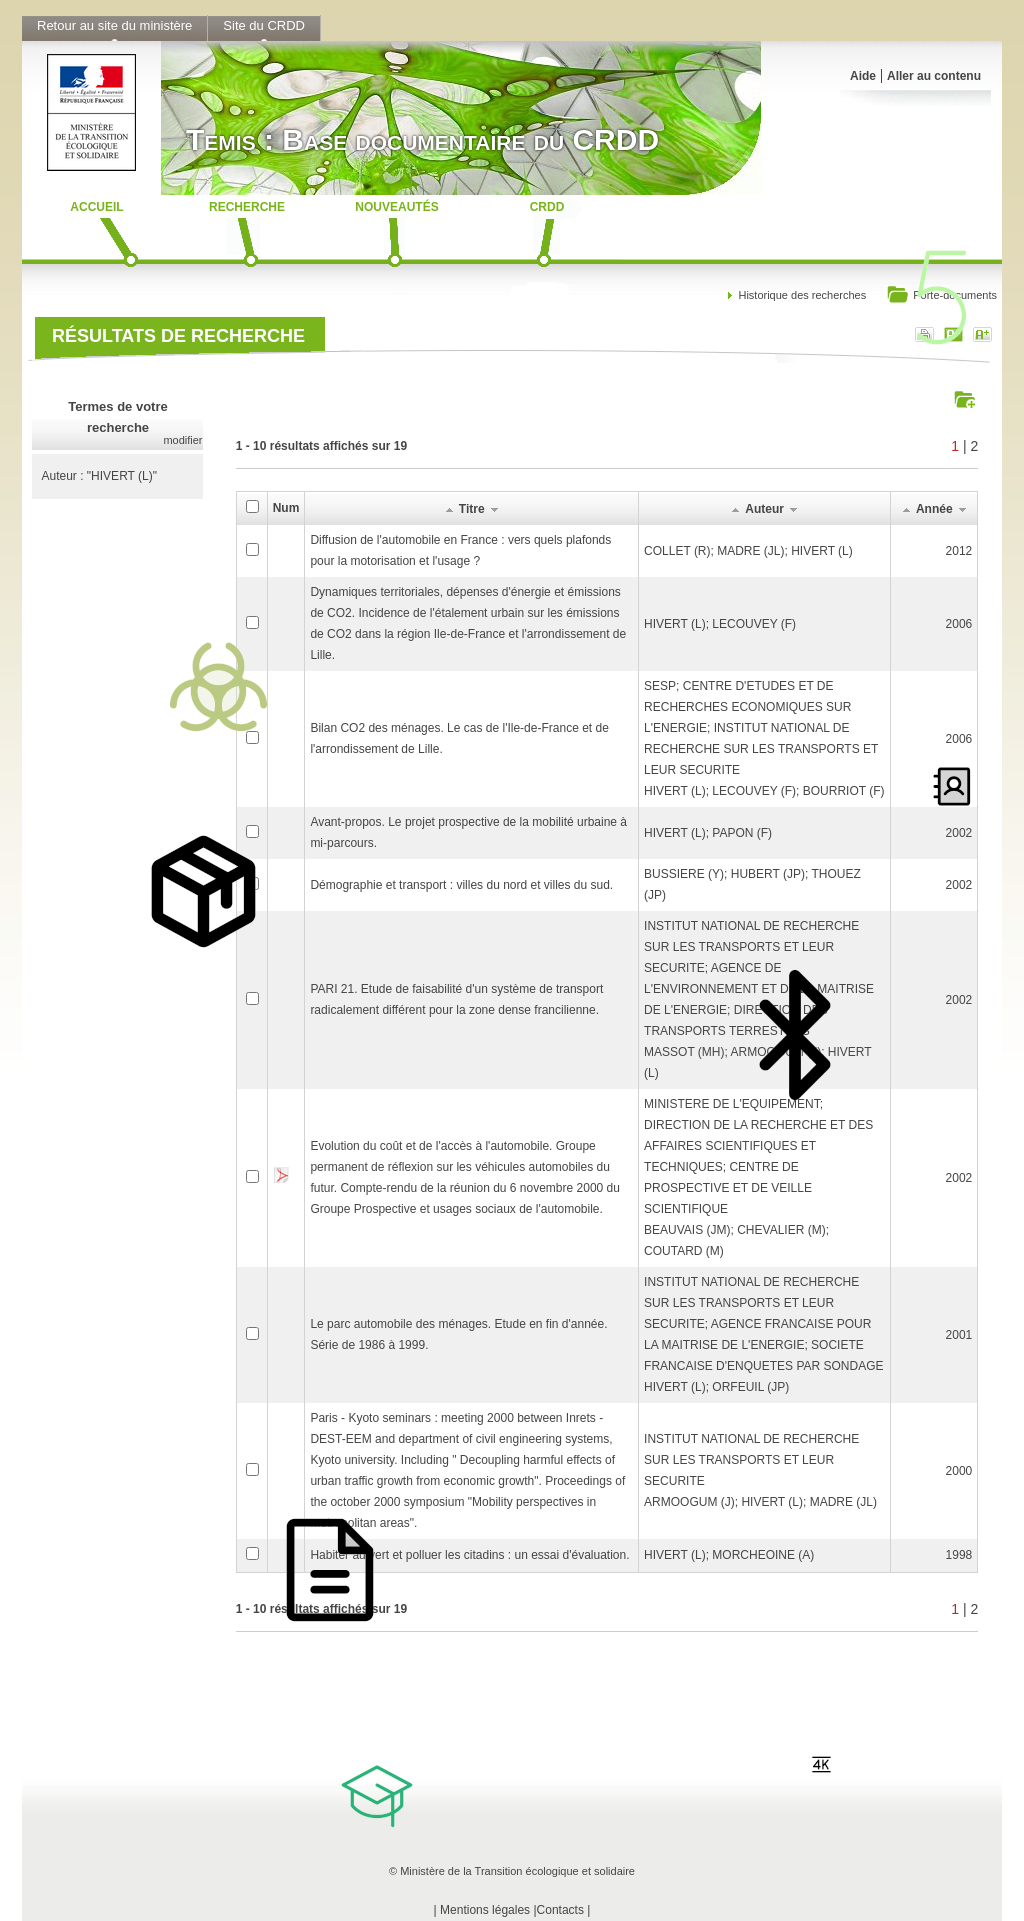 This screenshot has height=1921, width=1024. I want to click on view document or text file, so click(330, 1570).